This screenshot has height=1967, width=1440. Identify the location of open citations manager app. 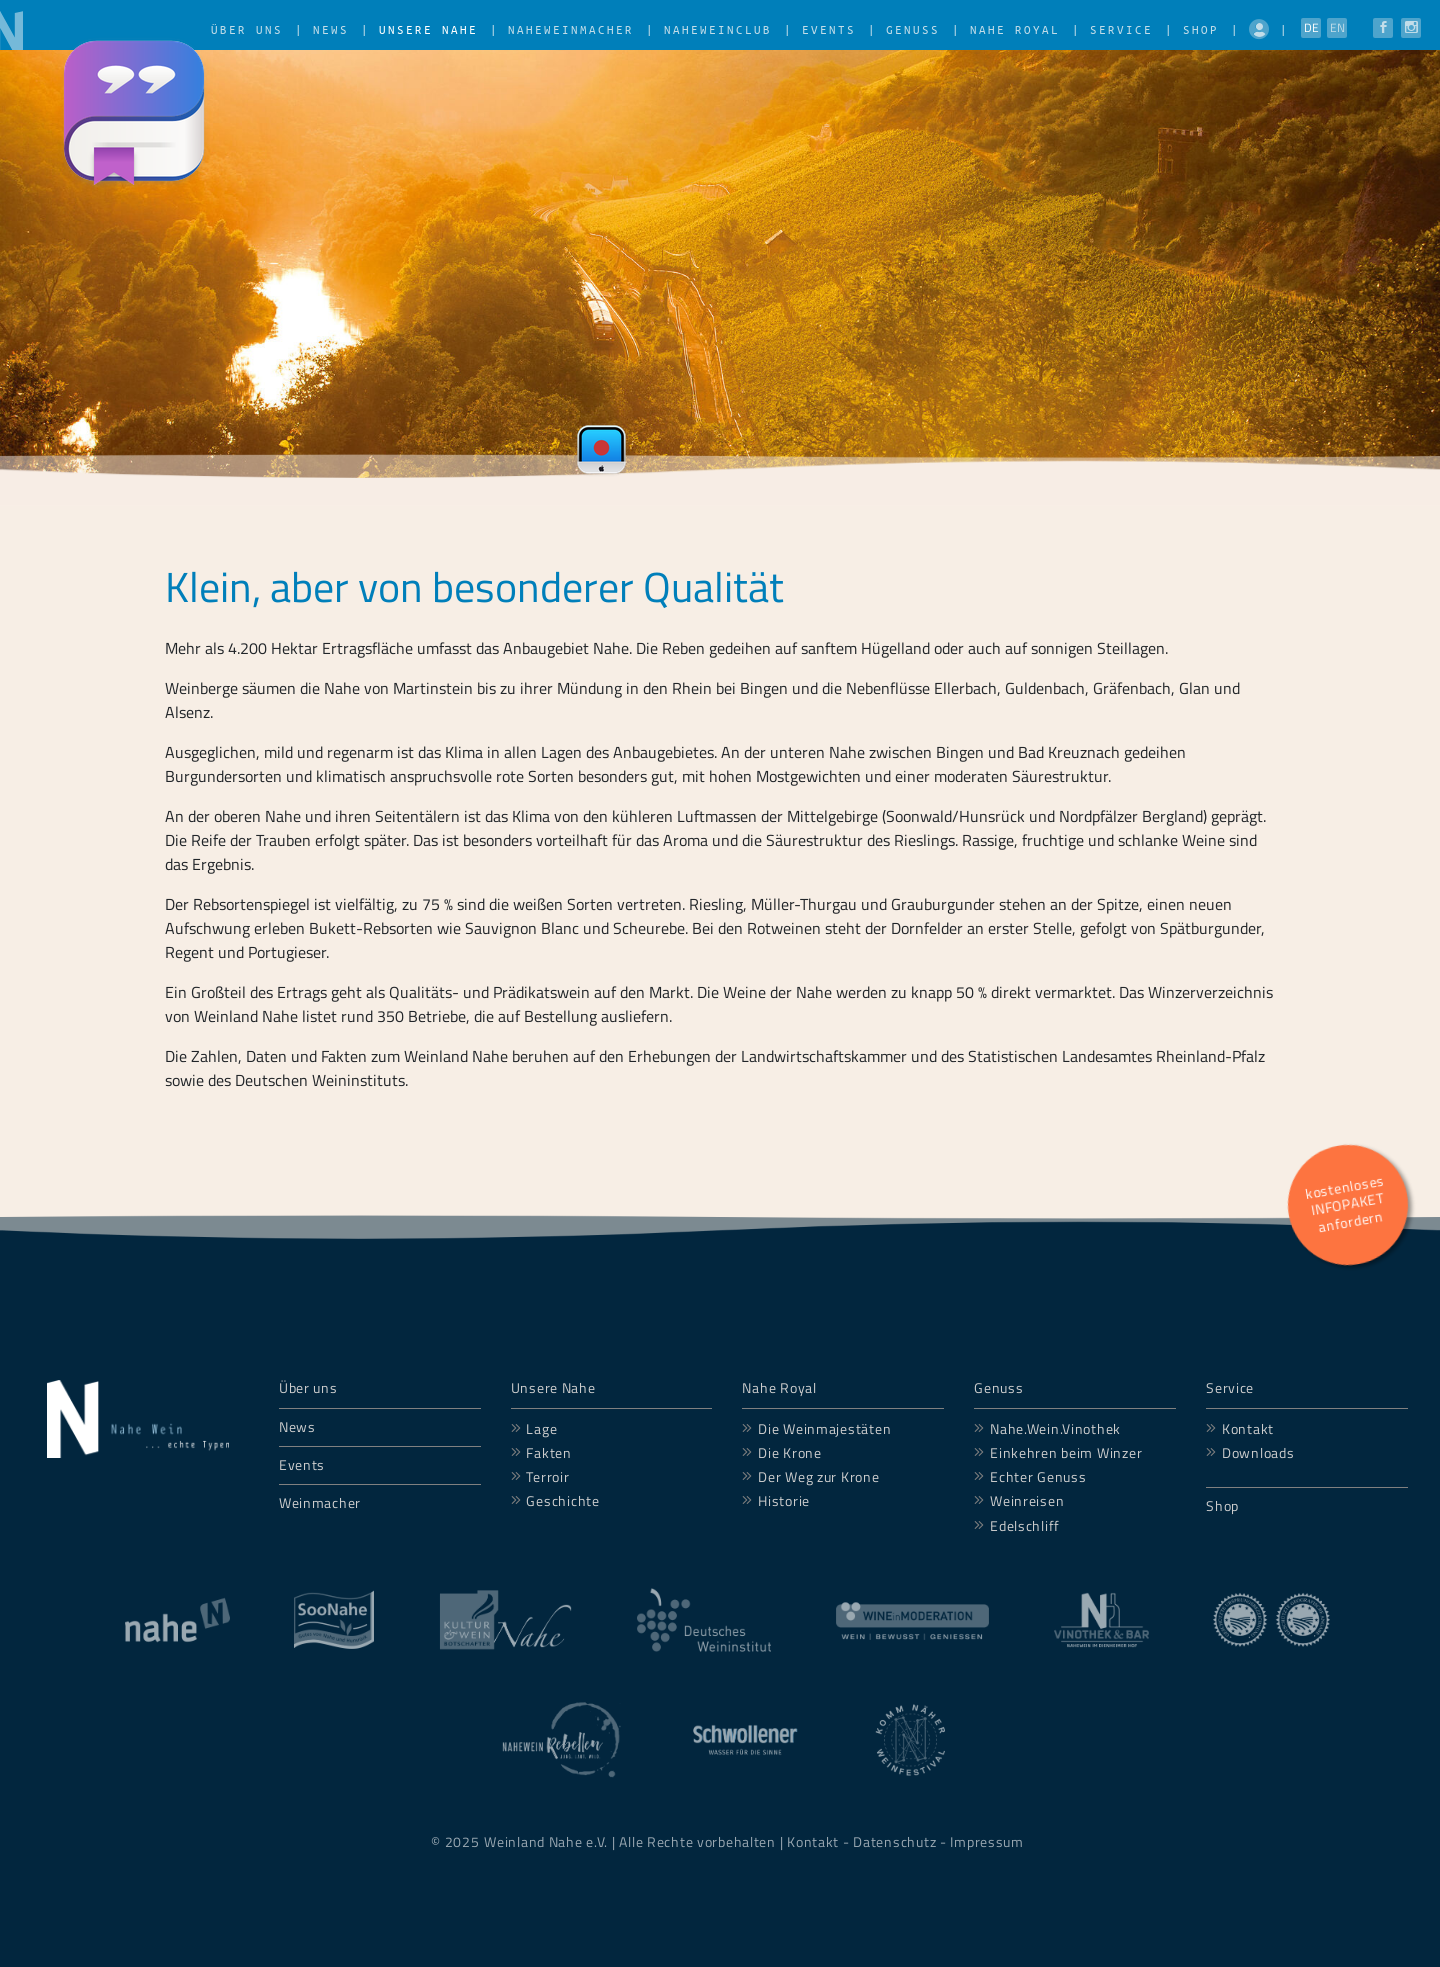
(134, 111).